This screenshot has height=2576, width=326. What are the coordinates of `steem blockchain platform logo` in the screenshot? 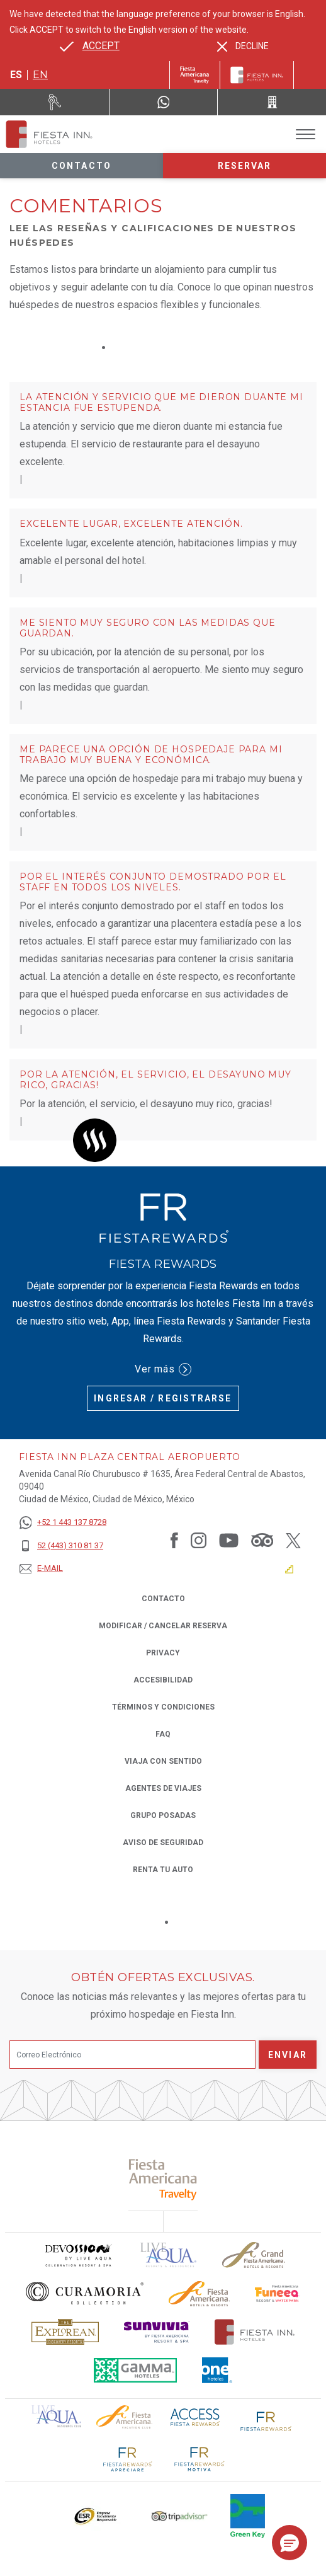 It's located at (94, 1140).